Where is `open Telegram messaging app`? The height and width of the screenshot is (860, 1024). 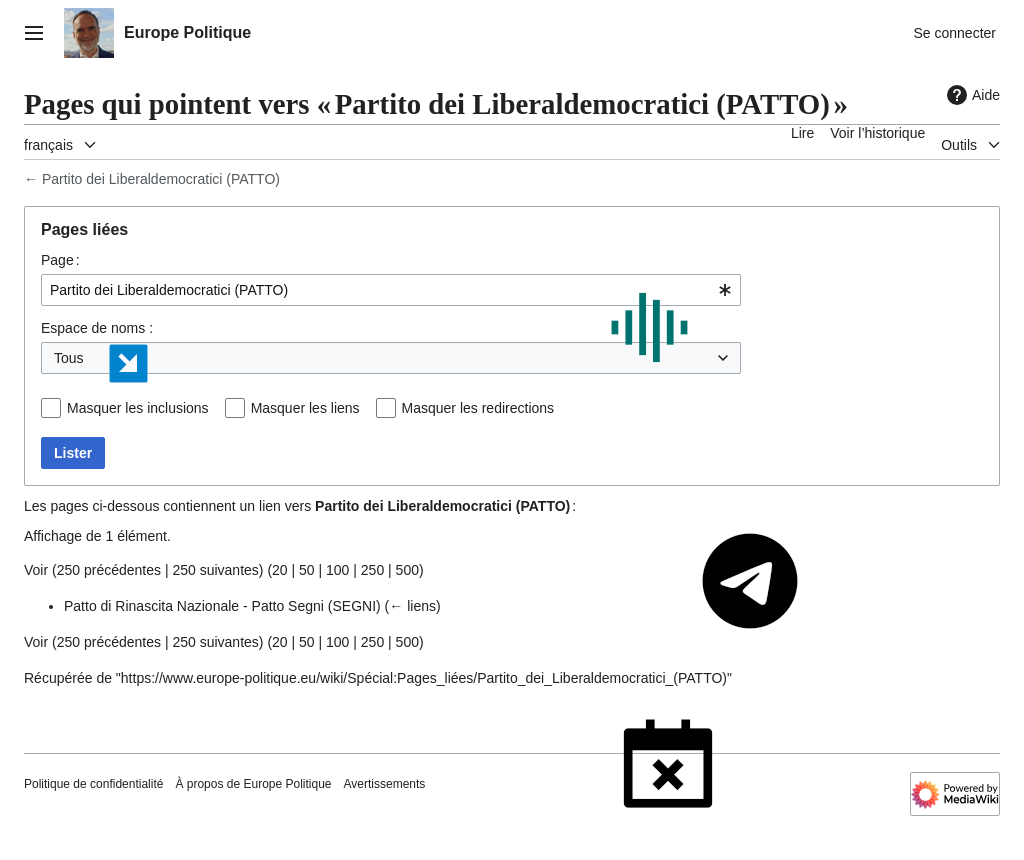
open Telegram messaging app is located at coordinates (750, 581).